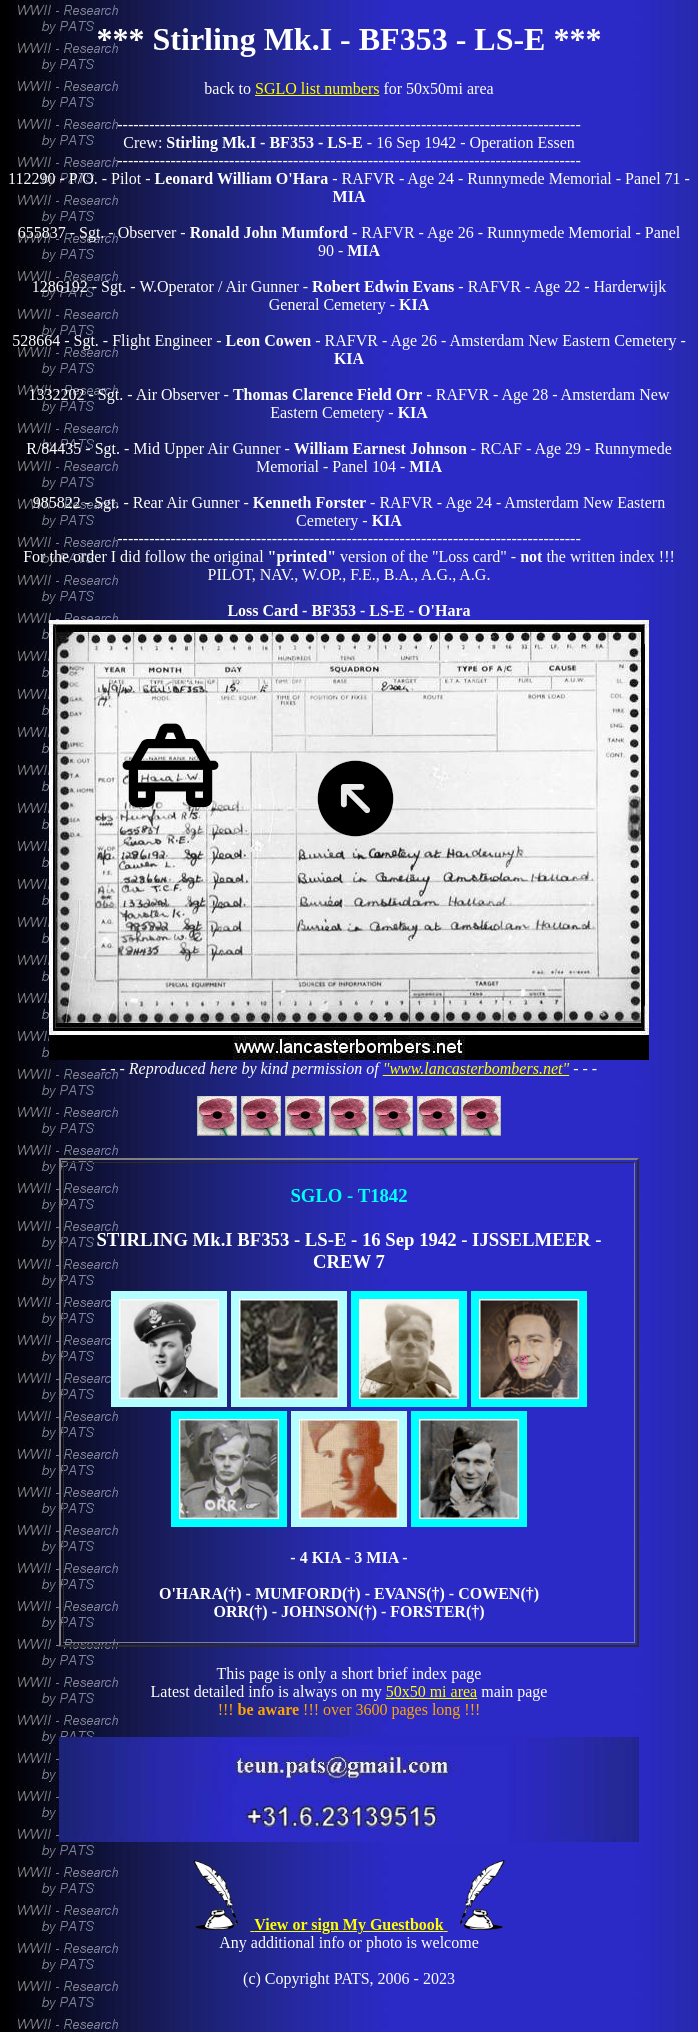 The width and height of the screenshot is (698, 2032). What do you see at coordinates (170, 771) in the screenshot?
I see `request a taxi or cab ride` at bounding box center [170, 771].